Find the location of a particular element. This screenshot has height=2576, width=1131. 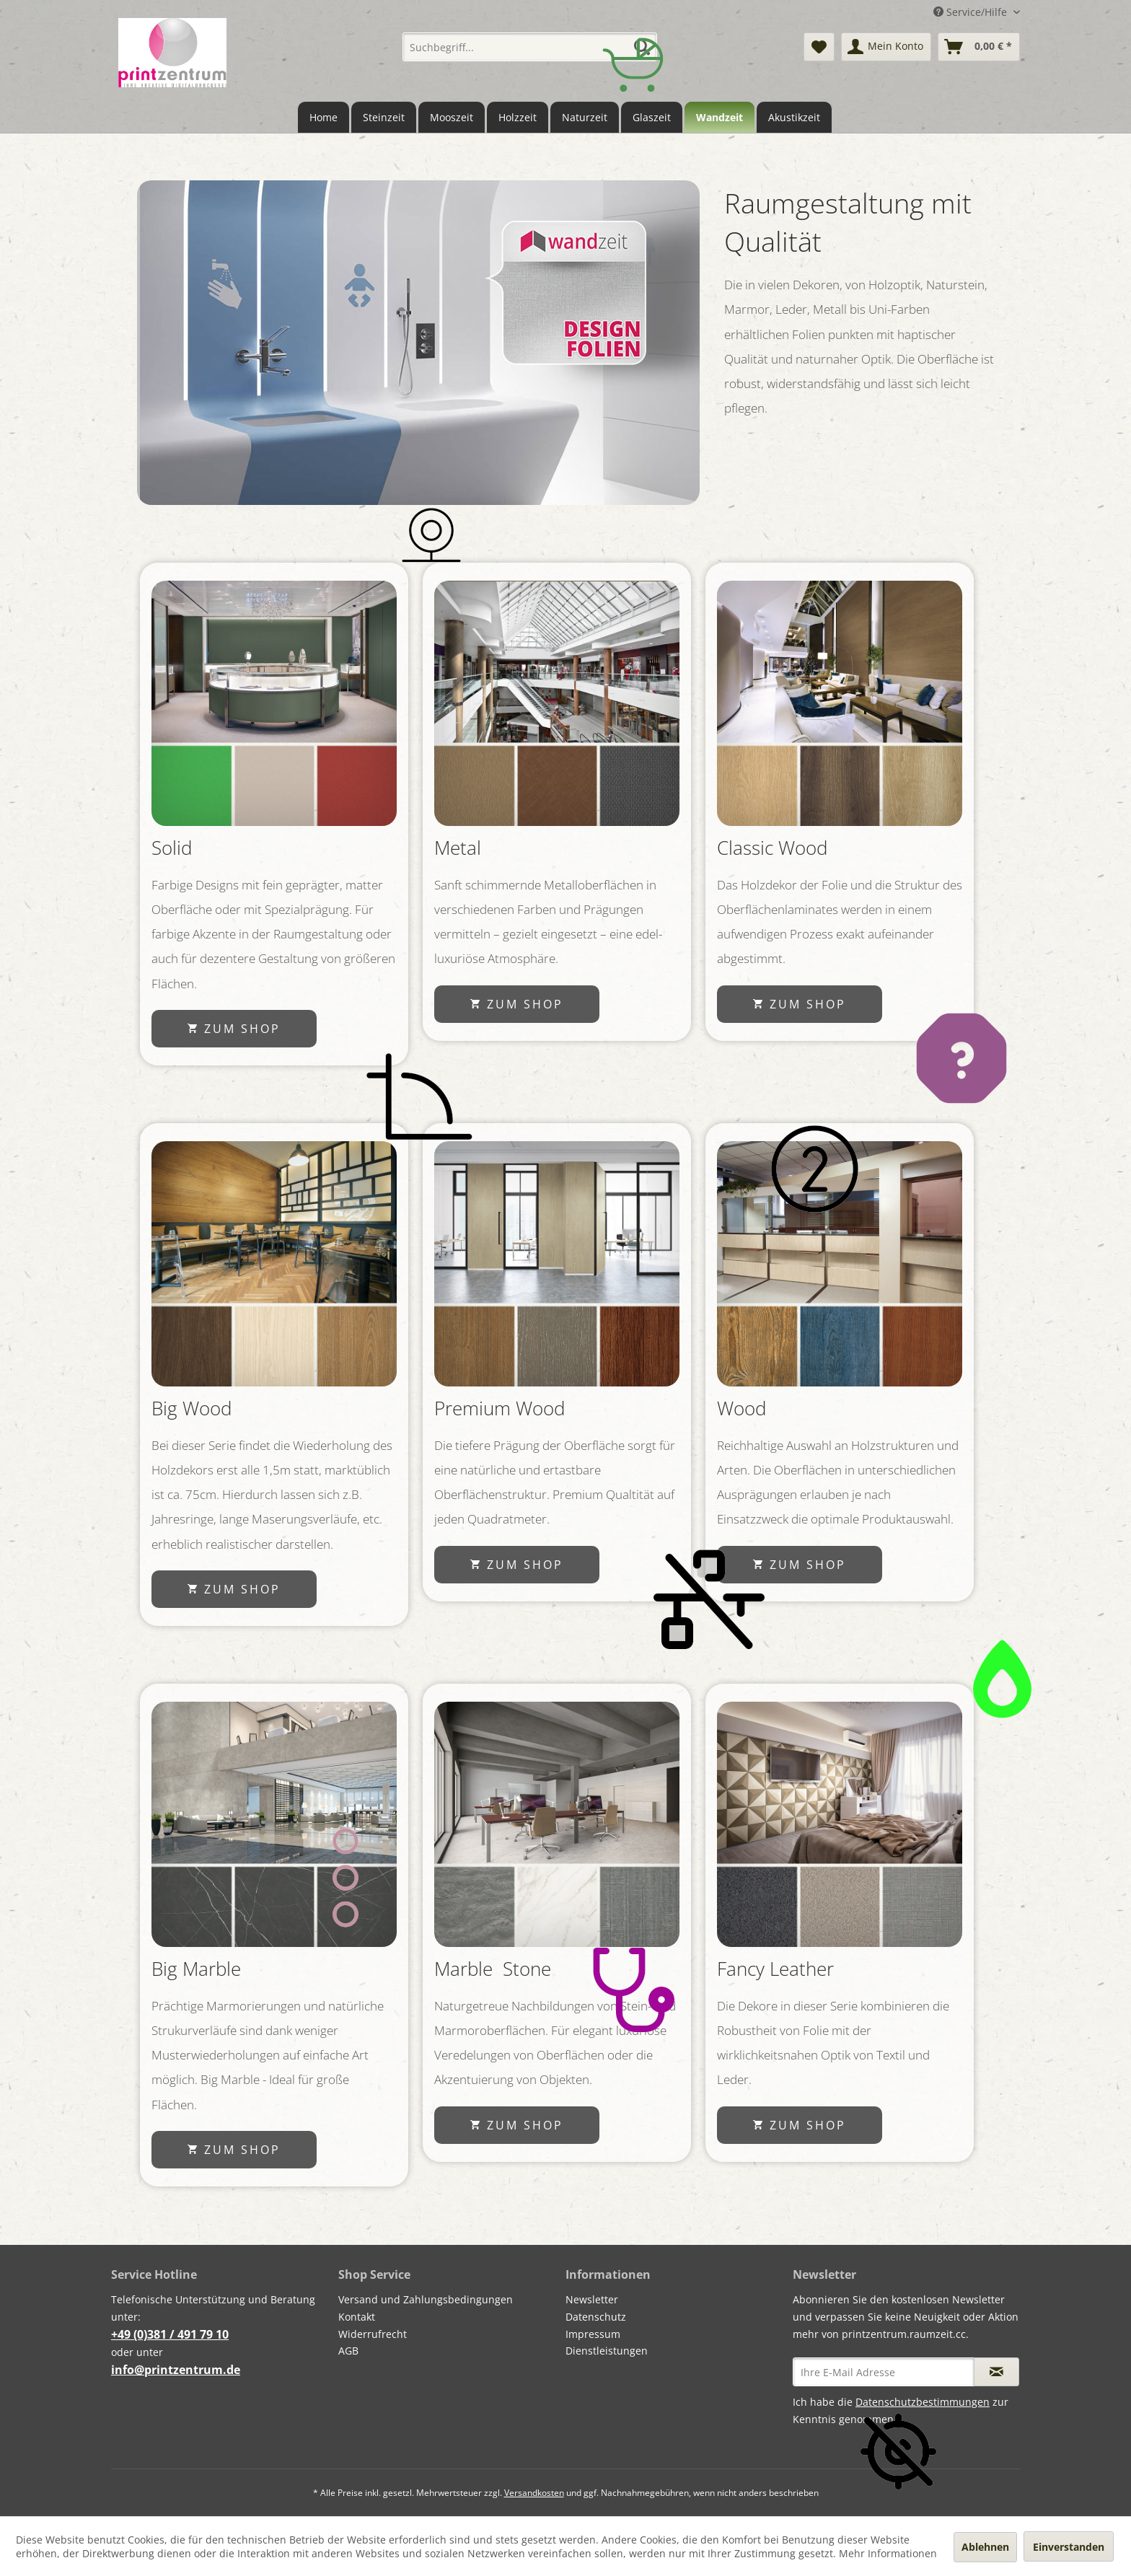

access baby or parenting-related features is located at coordinates (634, 63).